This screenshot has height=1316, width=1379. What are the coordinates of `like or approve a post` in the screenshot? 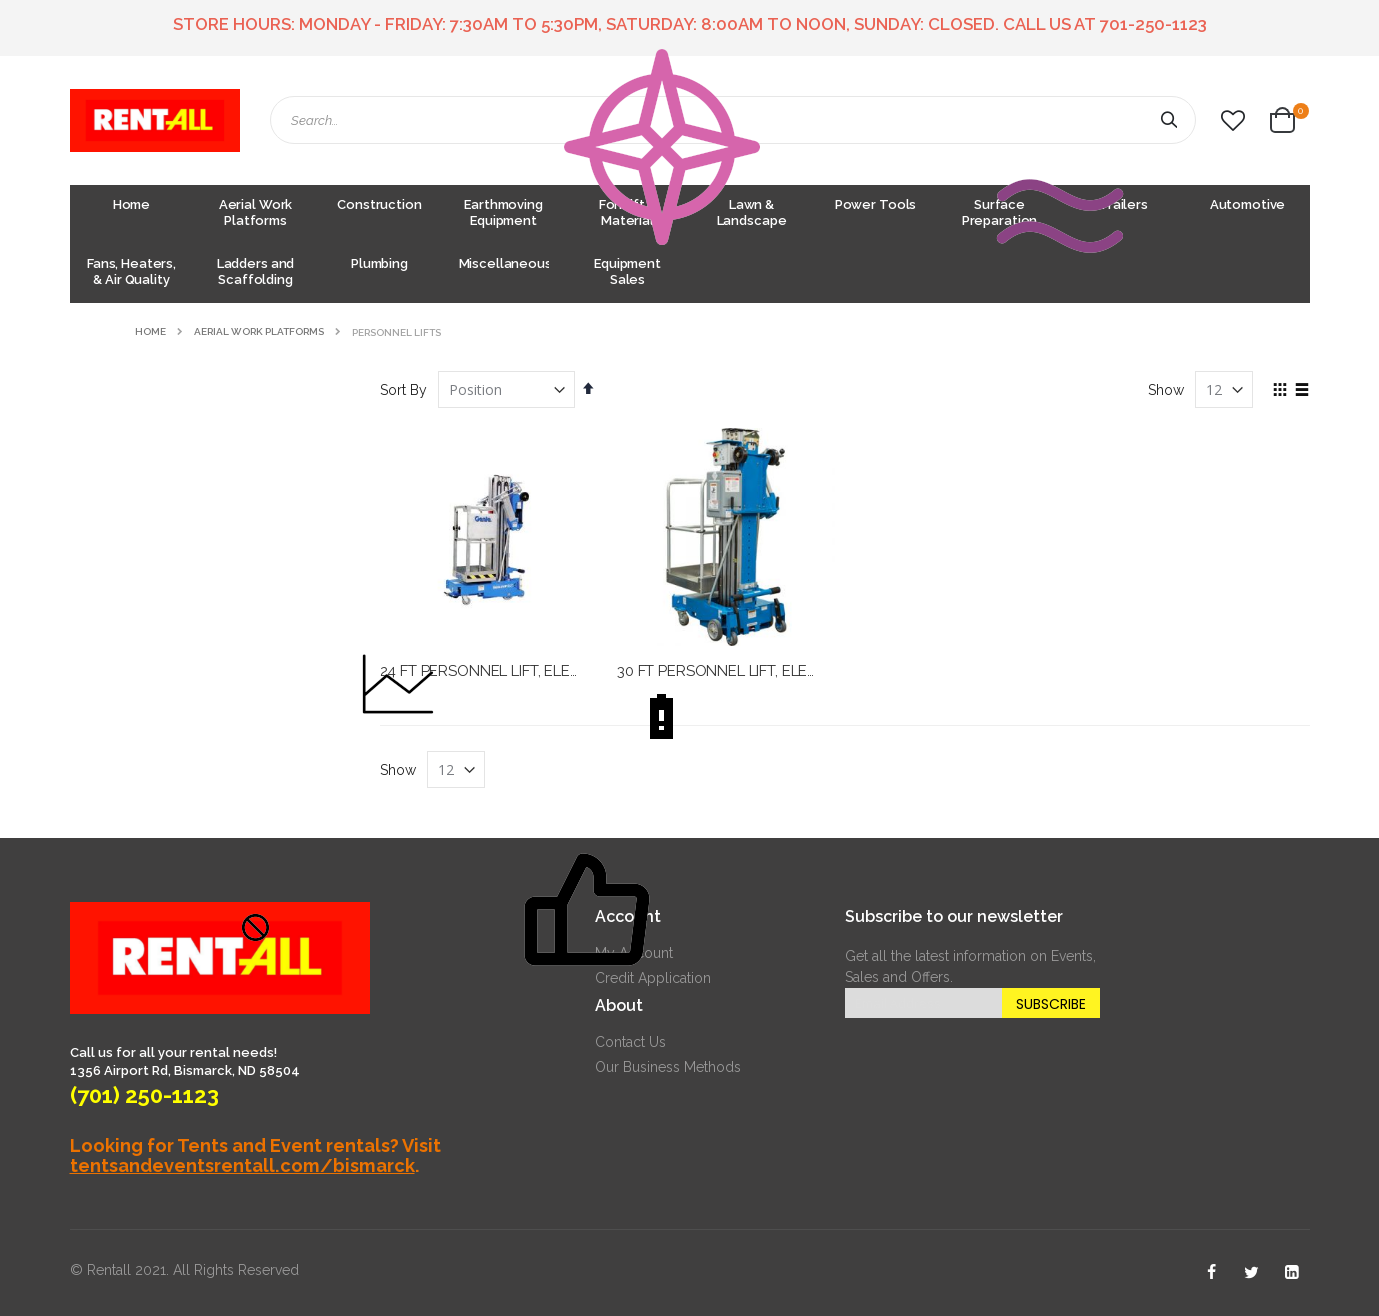 It's located at (587, 916).